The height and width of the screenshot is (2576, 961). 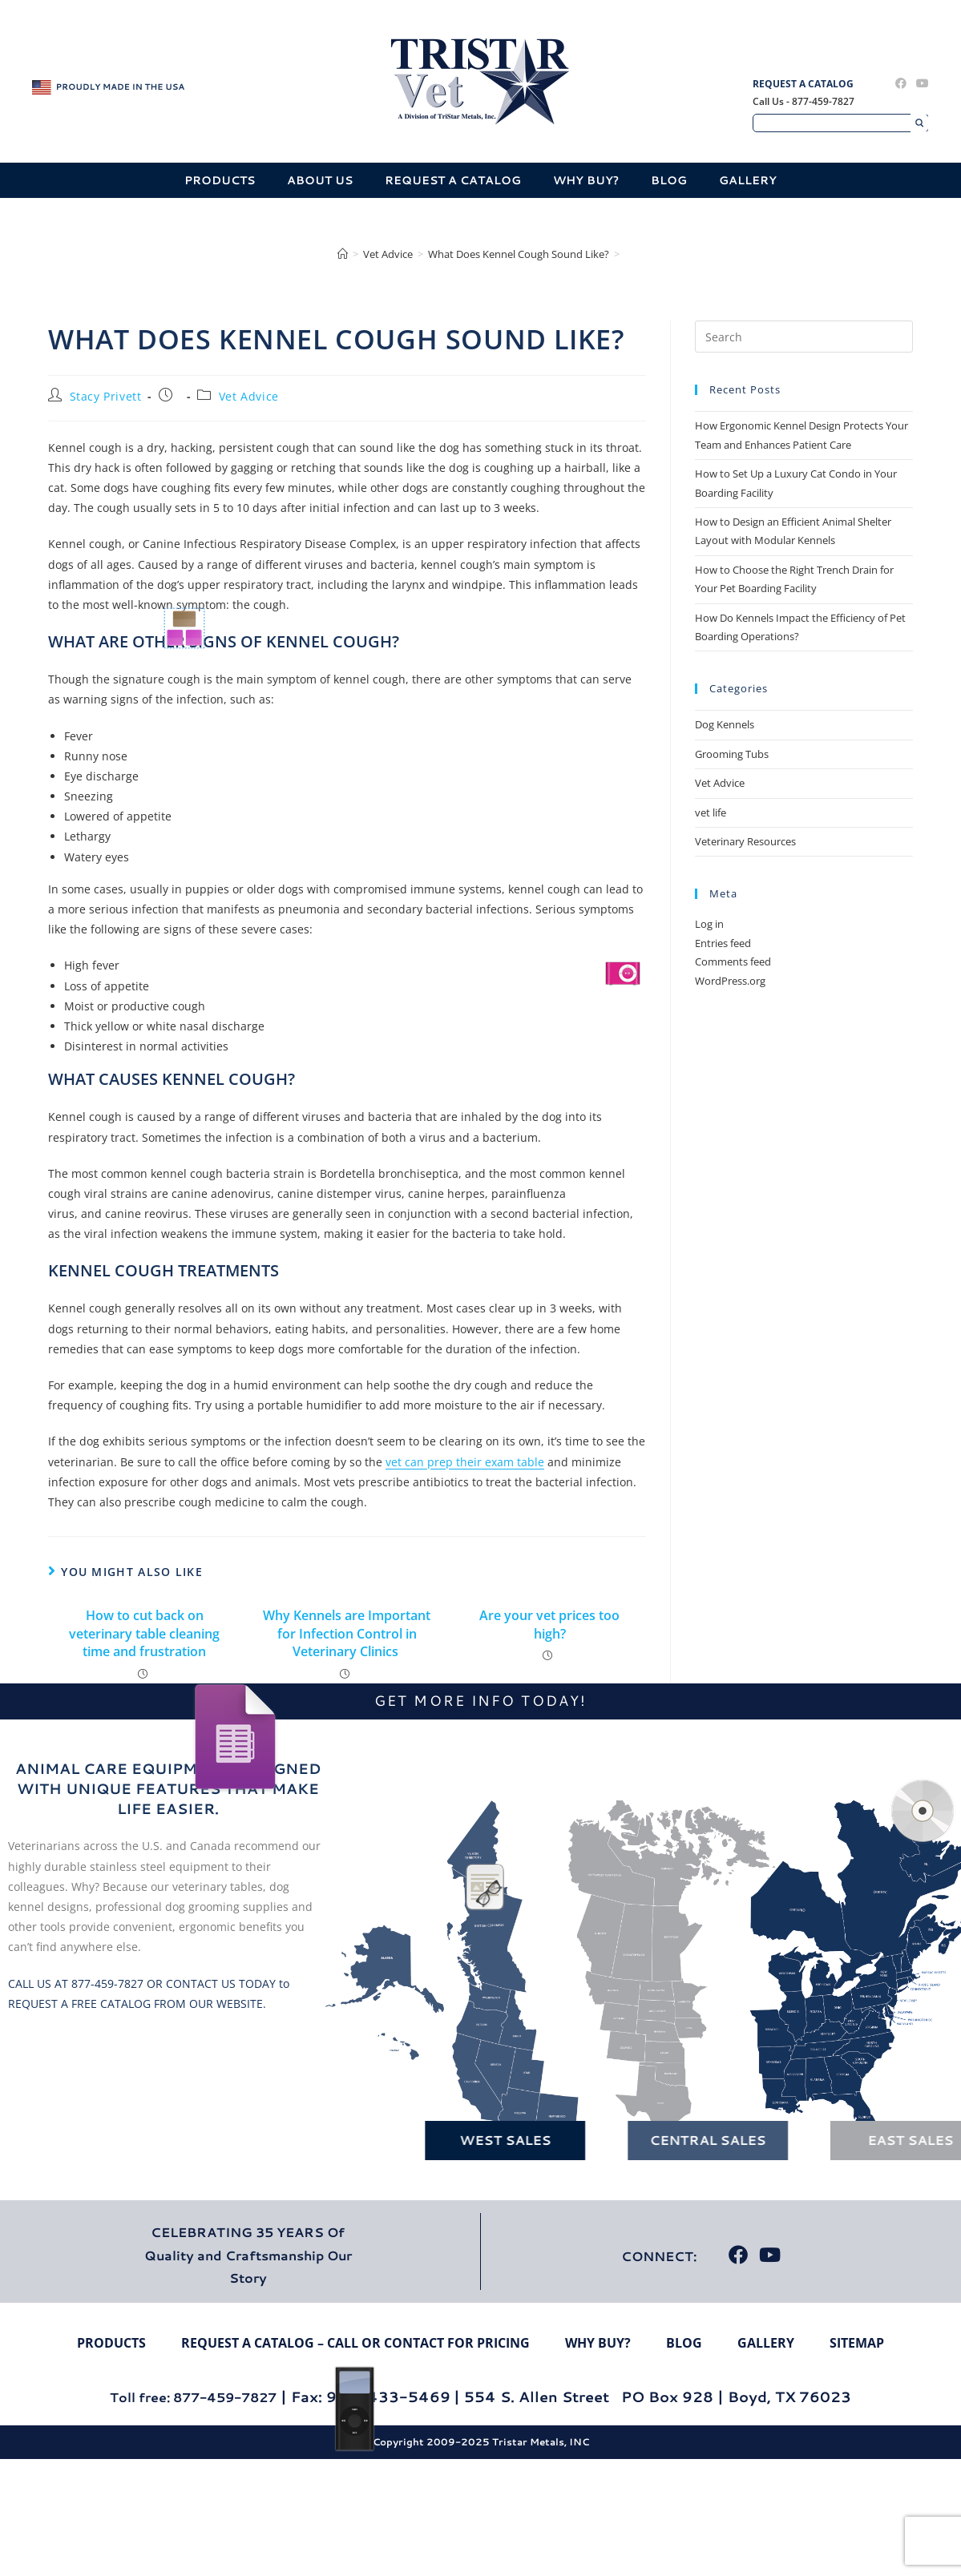 I want to click on iPod shuffle device connected, so click(x=623, y=967).